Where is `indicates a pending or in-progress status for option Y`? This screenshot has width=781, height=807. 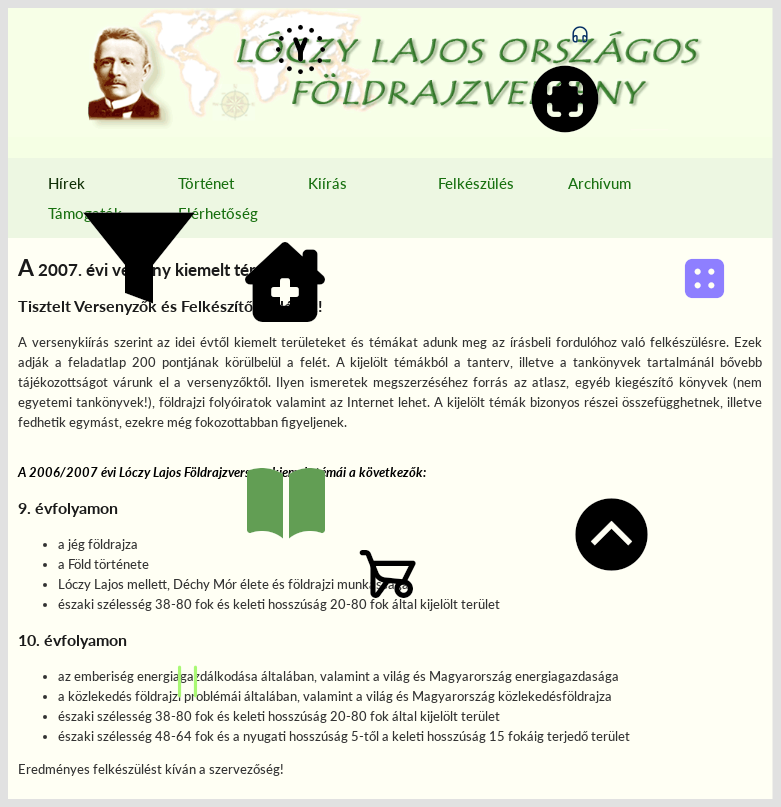
indicates a pending or in-progress status for option Y is located at coordinates (300, 49).